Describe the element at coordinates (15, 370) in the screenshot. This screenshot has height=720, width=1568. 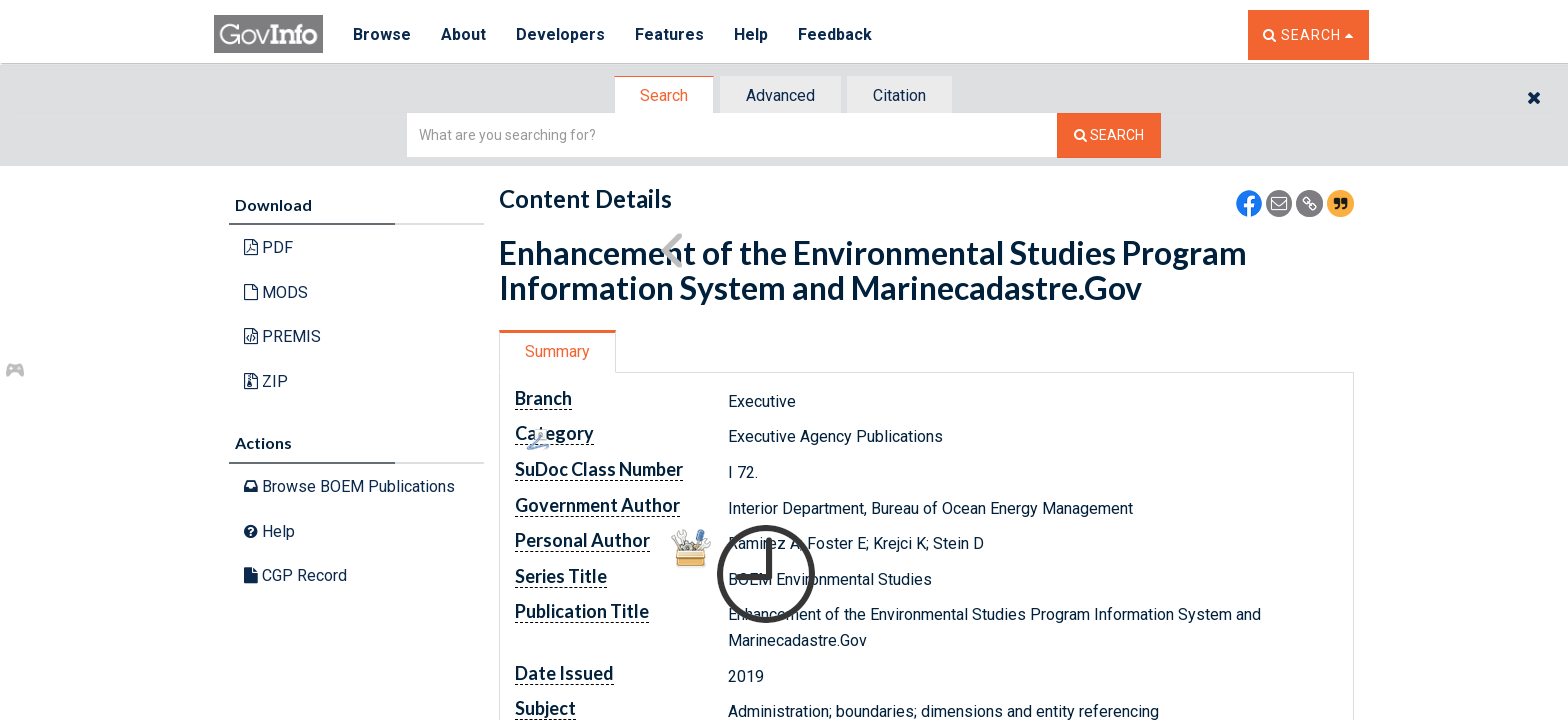
I see `open games or gaming applications` at that location.